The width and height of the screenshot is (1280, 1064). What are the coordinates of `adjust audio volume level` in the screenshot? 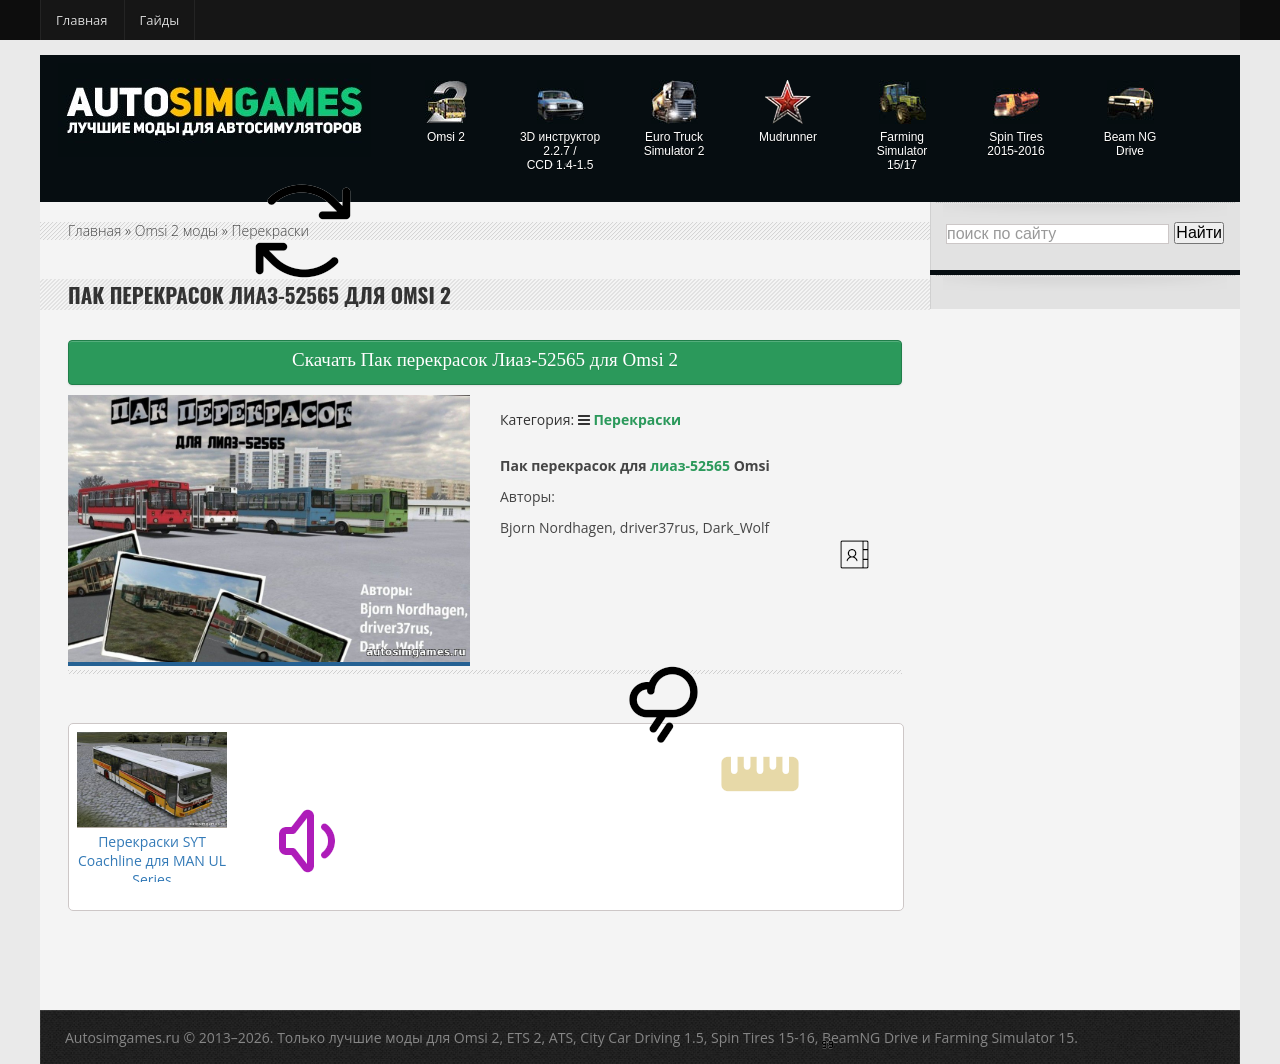 It's located at (314, 841).